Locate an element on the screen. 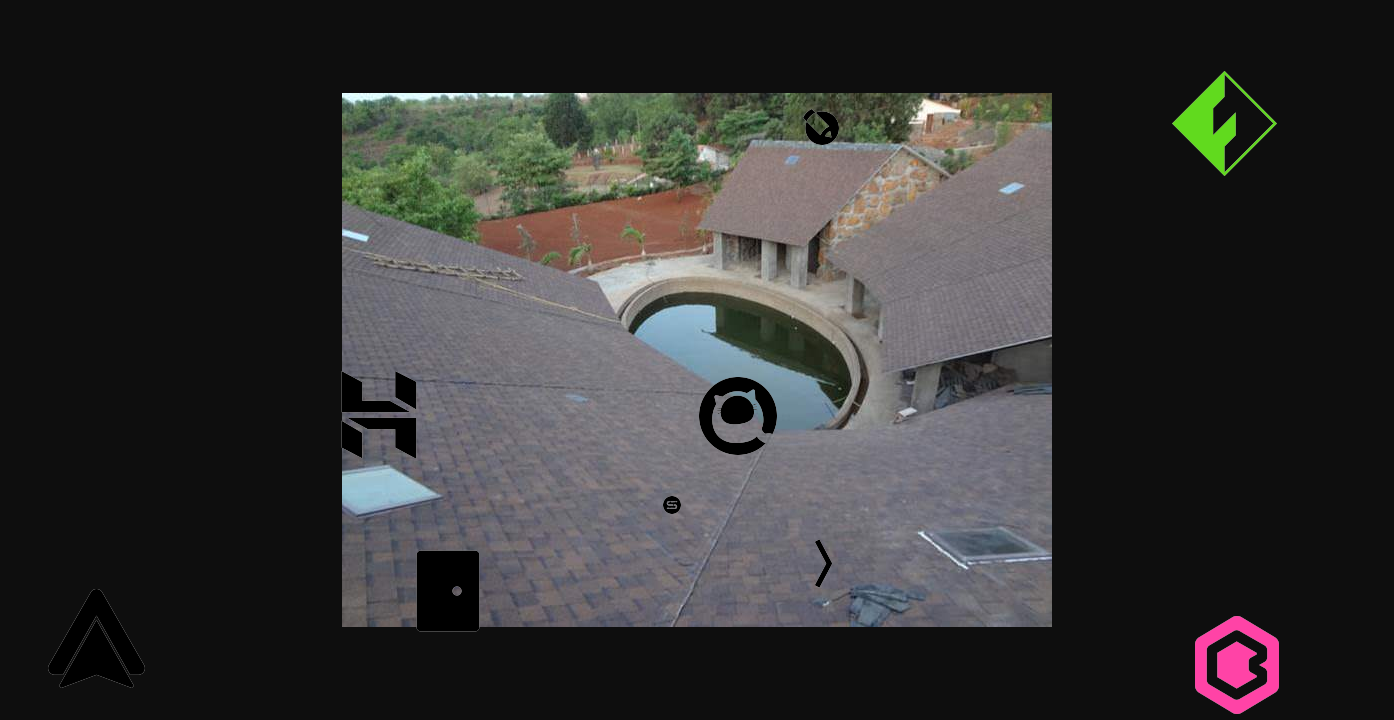  exit or log out of the application is located at coordinates (448, 591).